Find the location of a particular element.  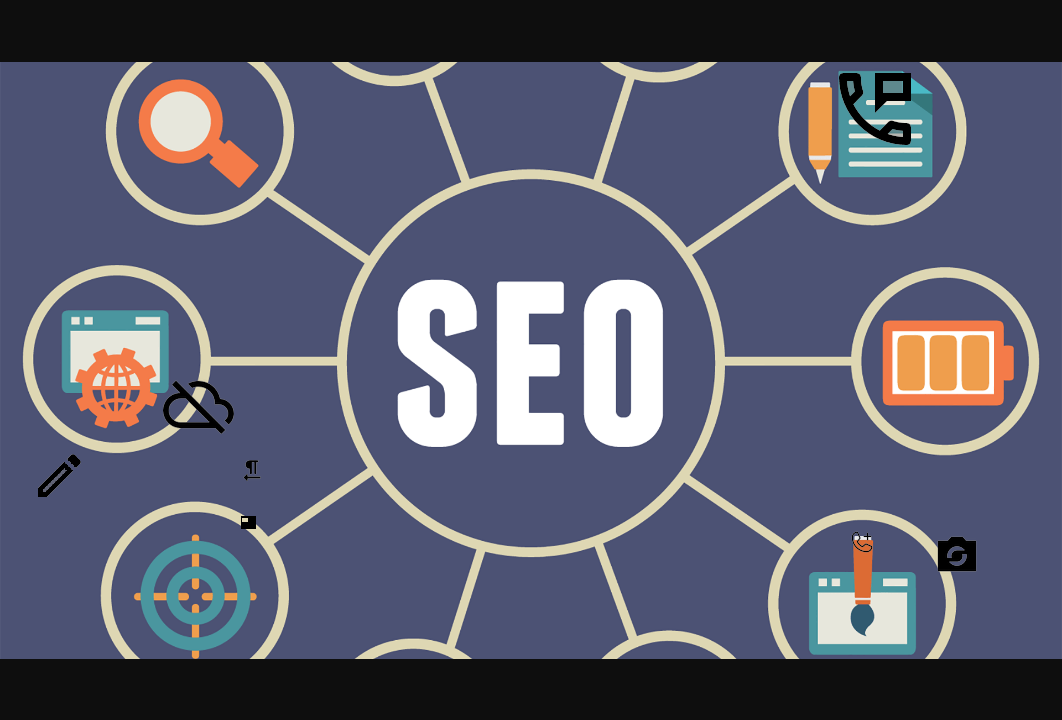

switch text direction to right-to-left is located at coordinates (252, 471).